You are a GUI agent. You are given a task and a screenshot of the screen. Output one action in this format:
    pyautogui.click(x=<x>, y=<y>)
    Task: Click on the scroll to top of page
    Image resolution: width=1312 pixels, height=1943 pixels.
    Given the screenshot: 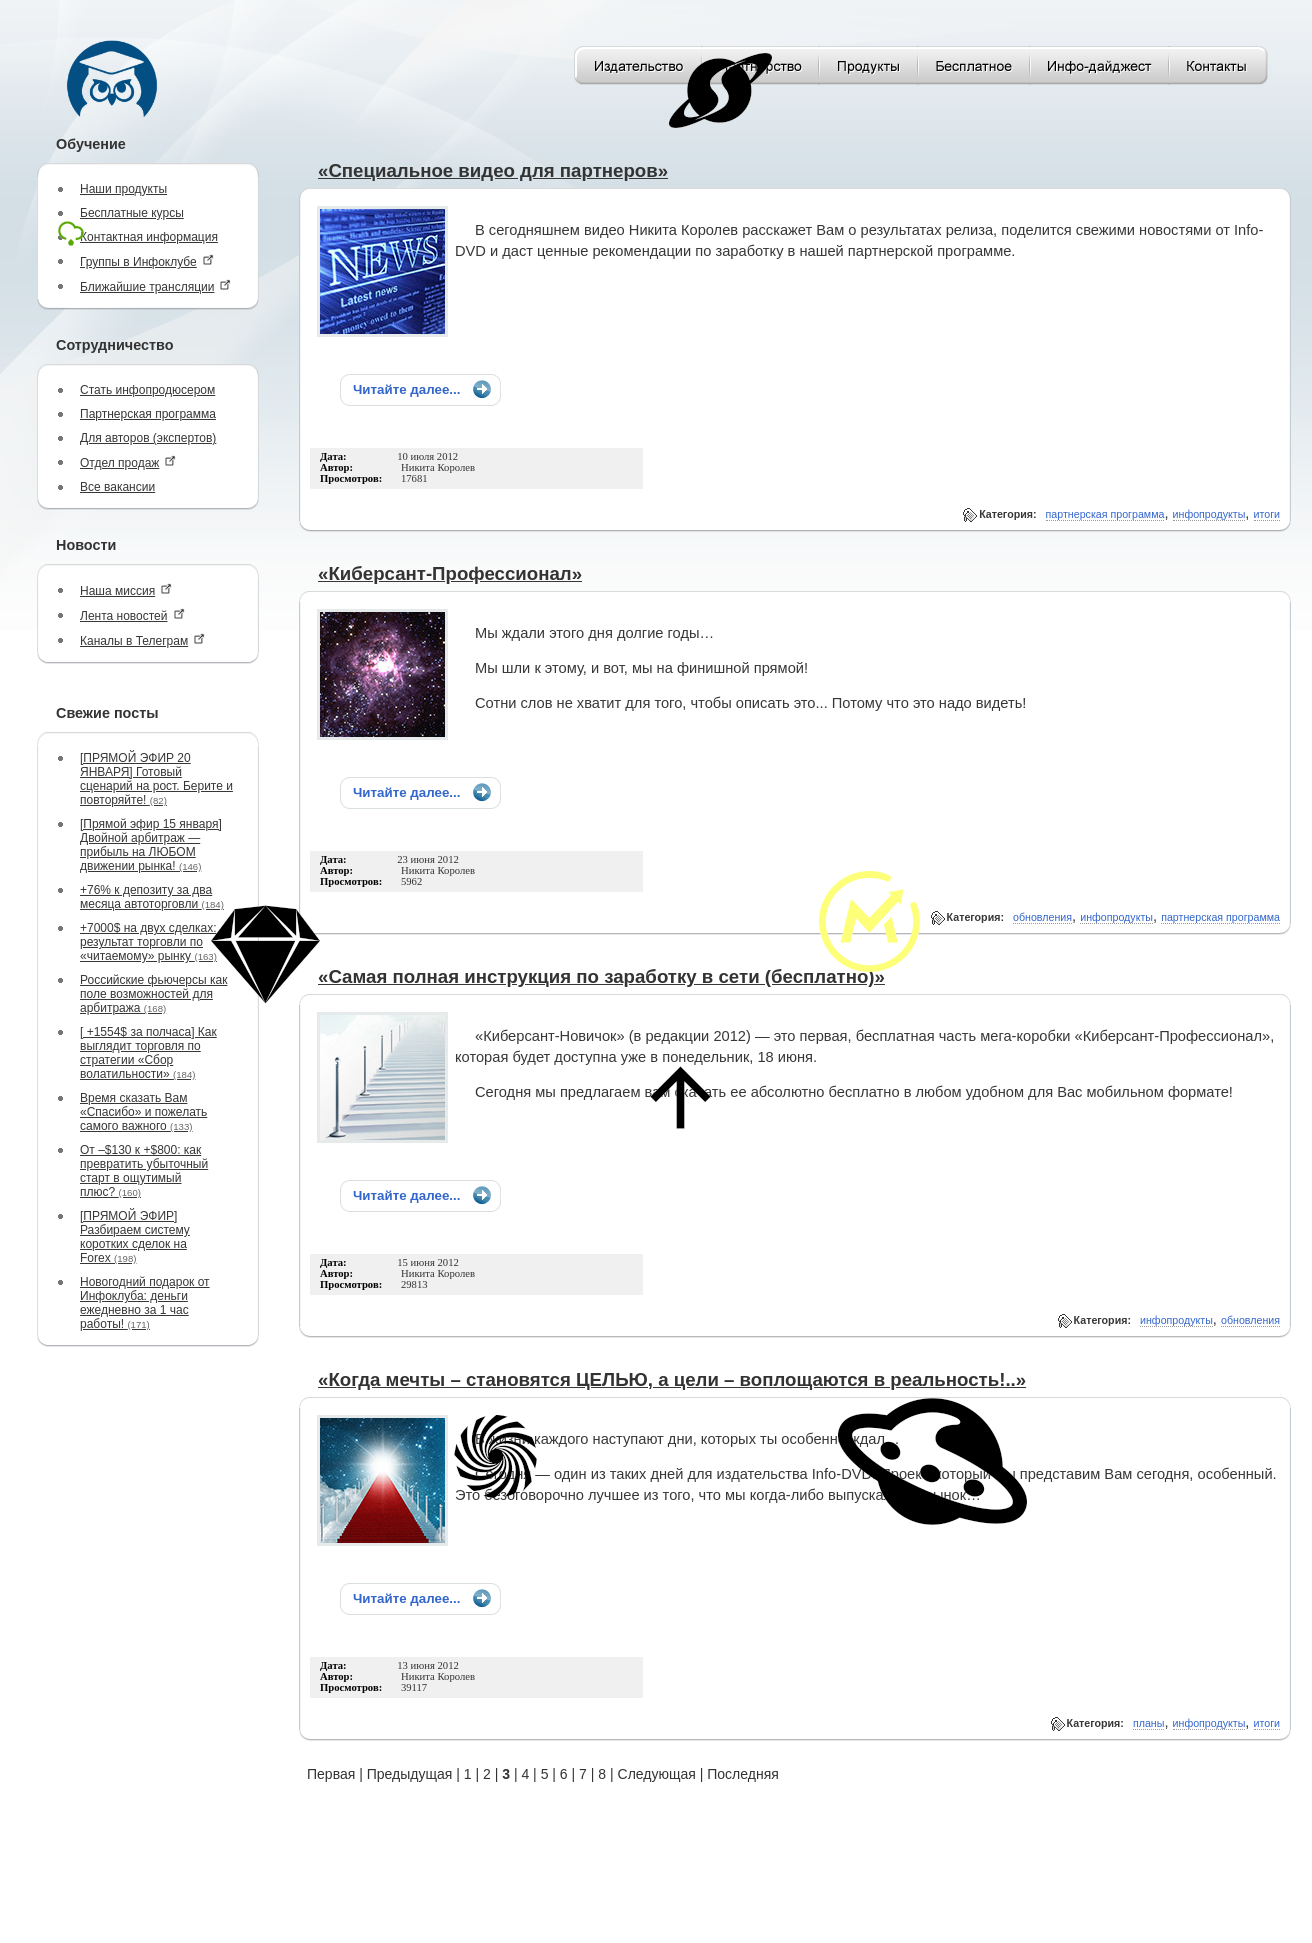 What is the action you would take?
    pyautogui.click(x=680, y=1097)
    